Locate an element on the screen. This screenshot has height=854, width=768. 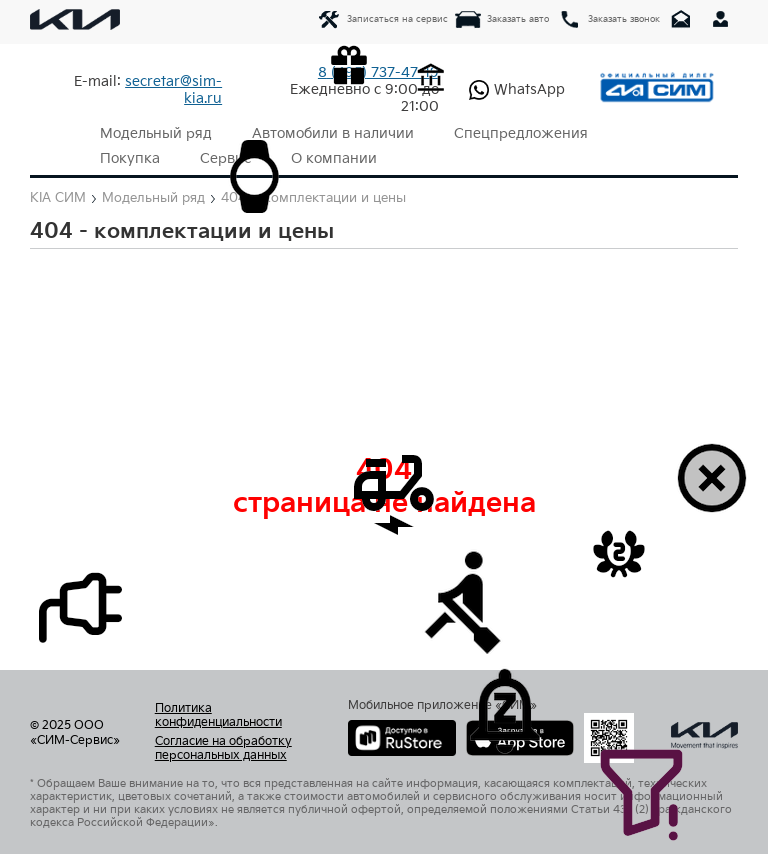
access gifts or rewards is located at coordinates (349, 65).